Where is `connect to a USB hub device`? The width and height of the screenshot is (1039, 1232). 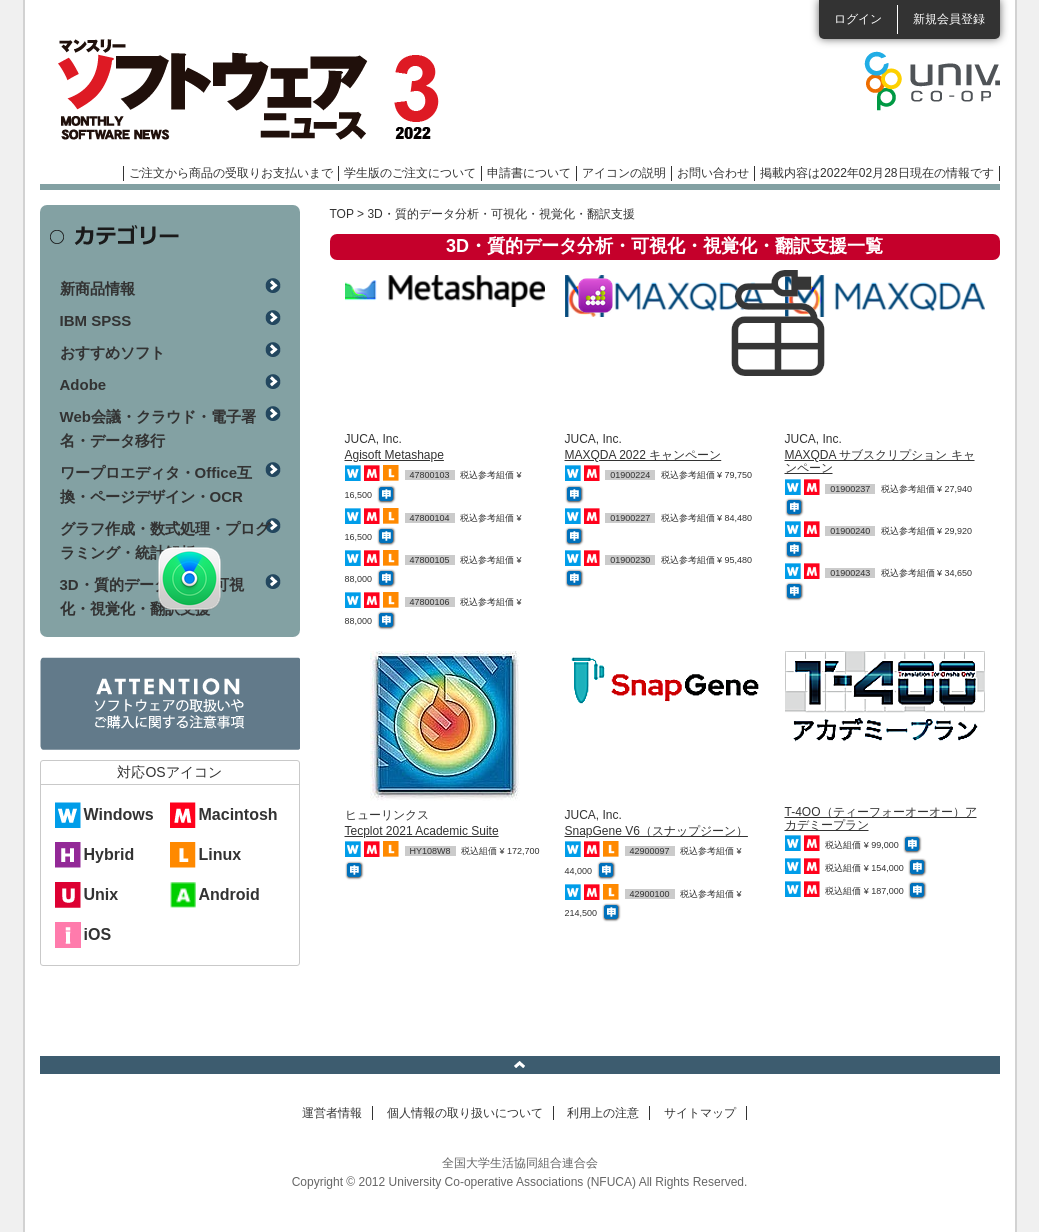
connect to a USB hub device is located at coordinates (778, 323).